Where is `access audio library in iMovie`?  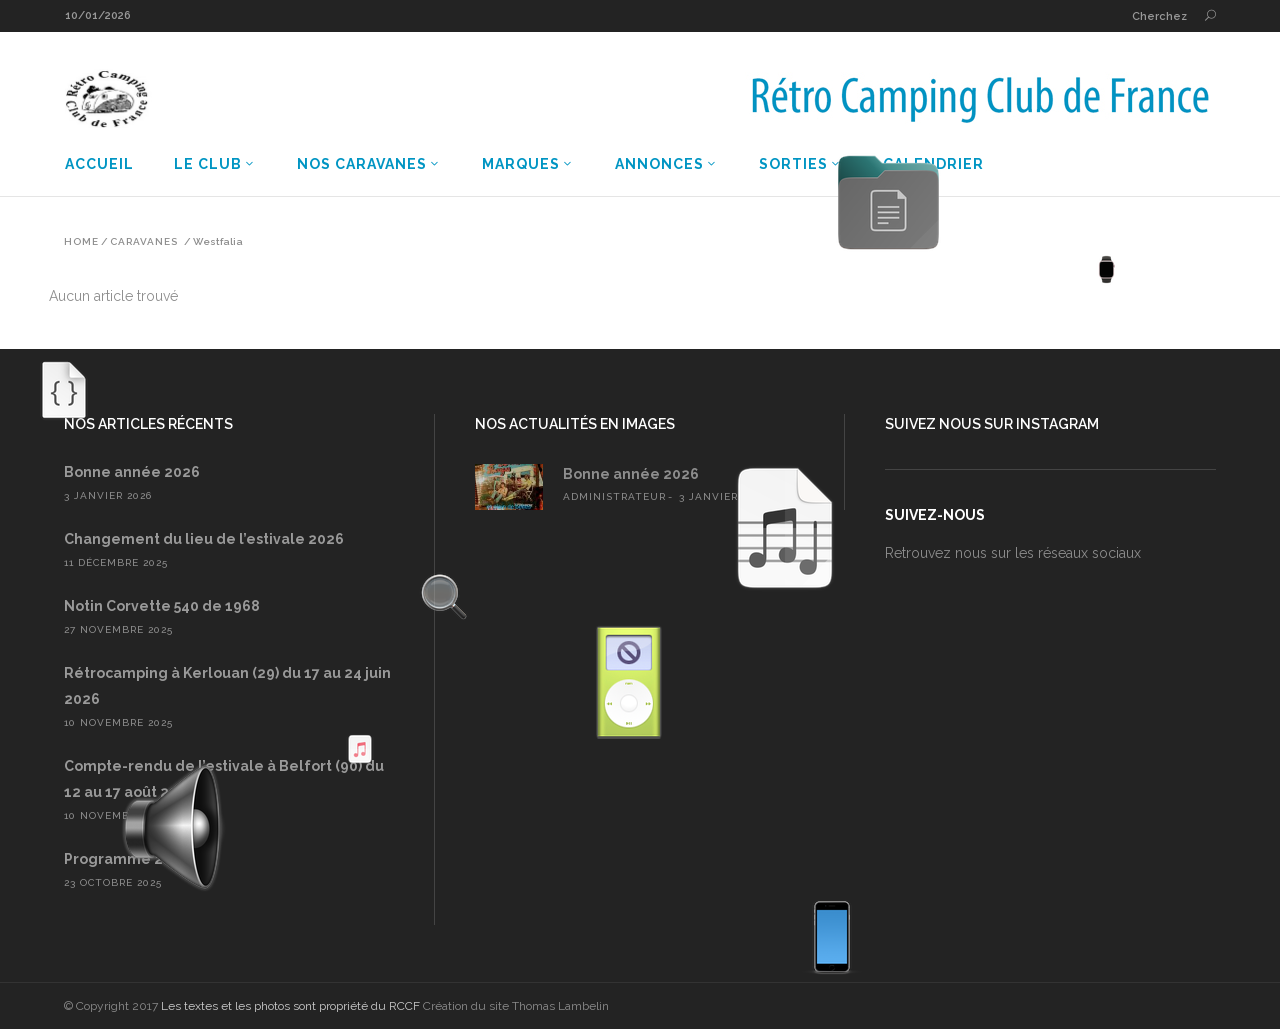
access audio library in iMovie is located at coordinates (174, 827).